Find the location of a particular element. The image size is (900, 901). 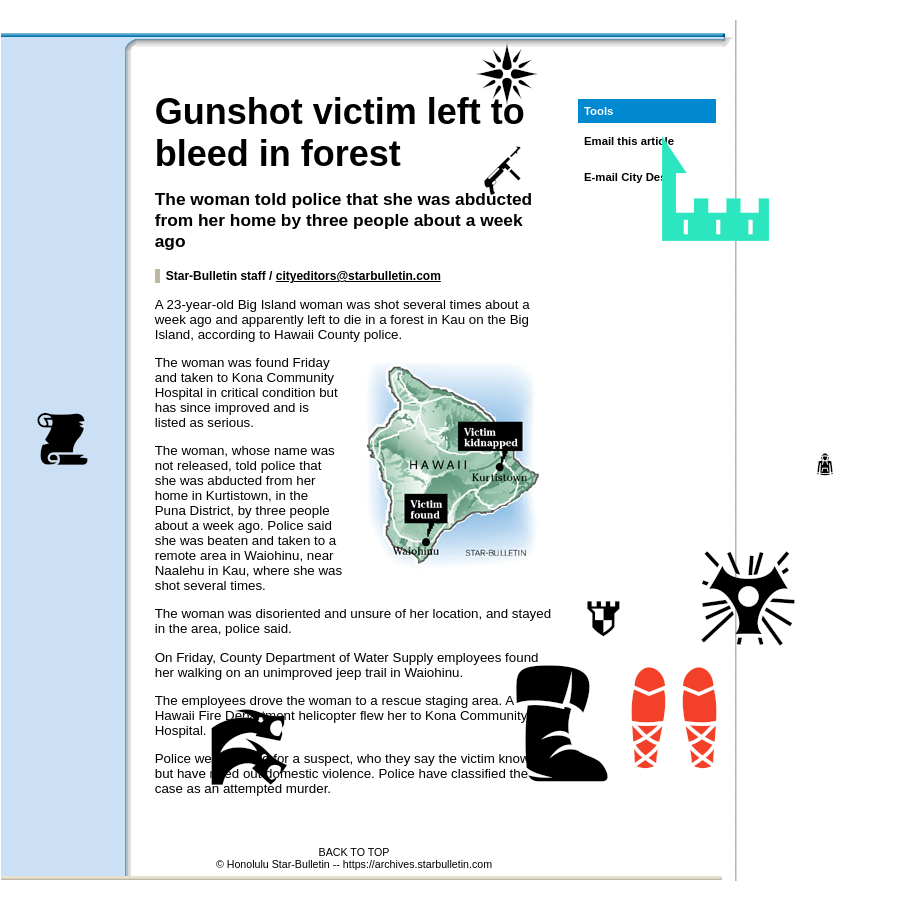

view quest details or storyline is located at coordinates (62, 439).